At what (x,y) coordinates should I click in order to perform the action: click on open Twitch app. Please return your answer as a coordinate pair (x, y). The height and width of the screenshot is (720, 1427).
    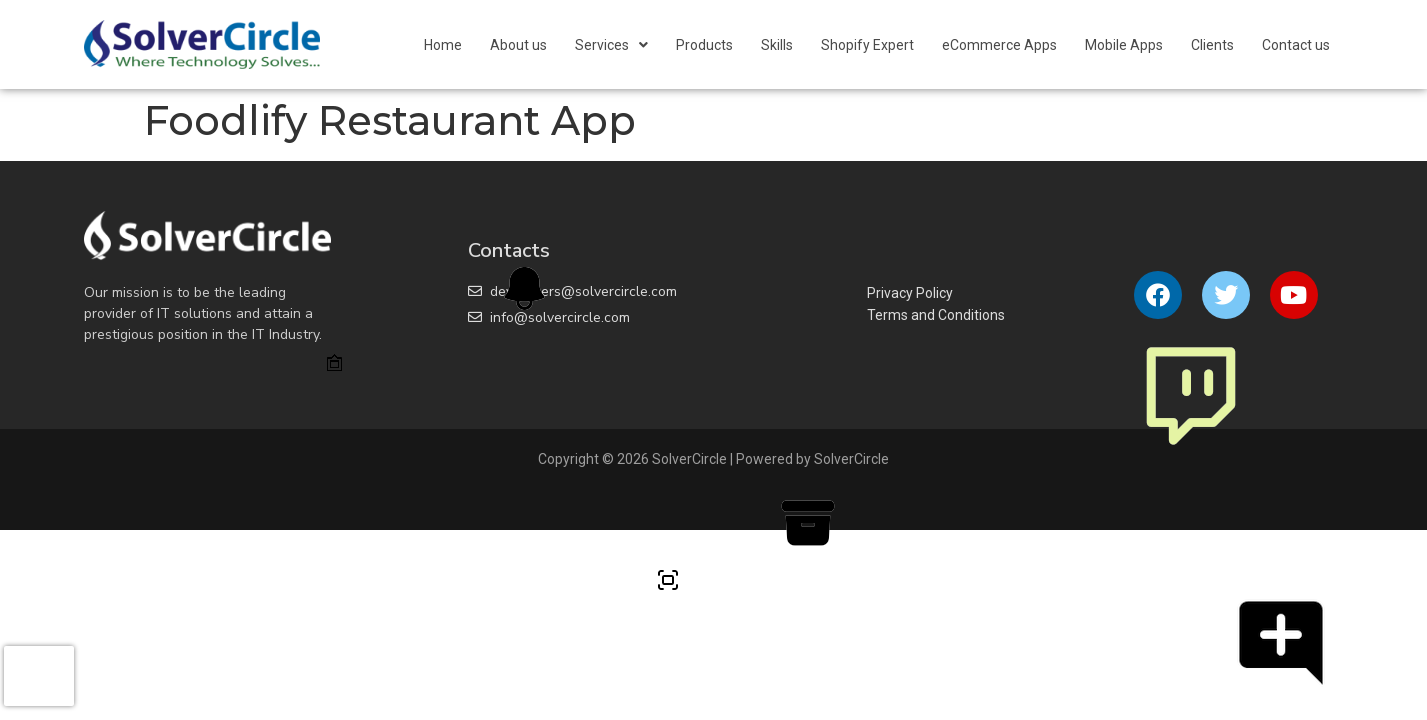
    Looking at the image, I should click on (1191, 396).